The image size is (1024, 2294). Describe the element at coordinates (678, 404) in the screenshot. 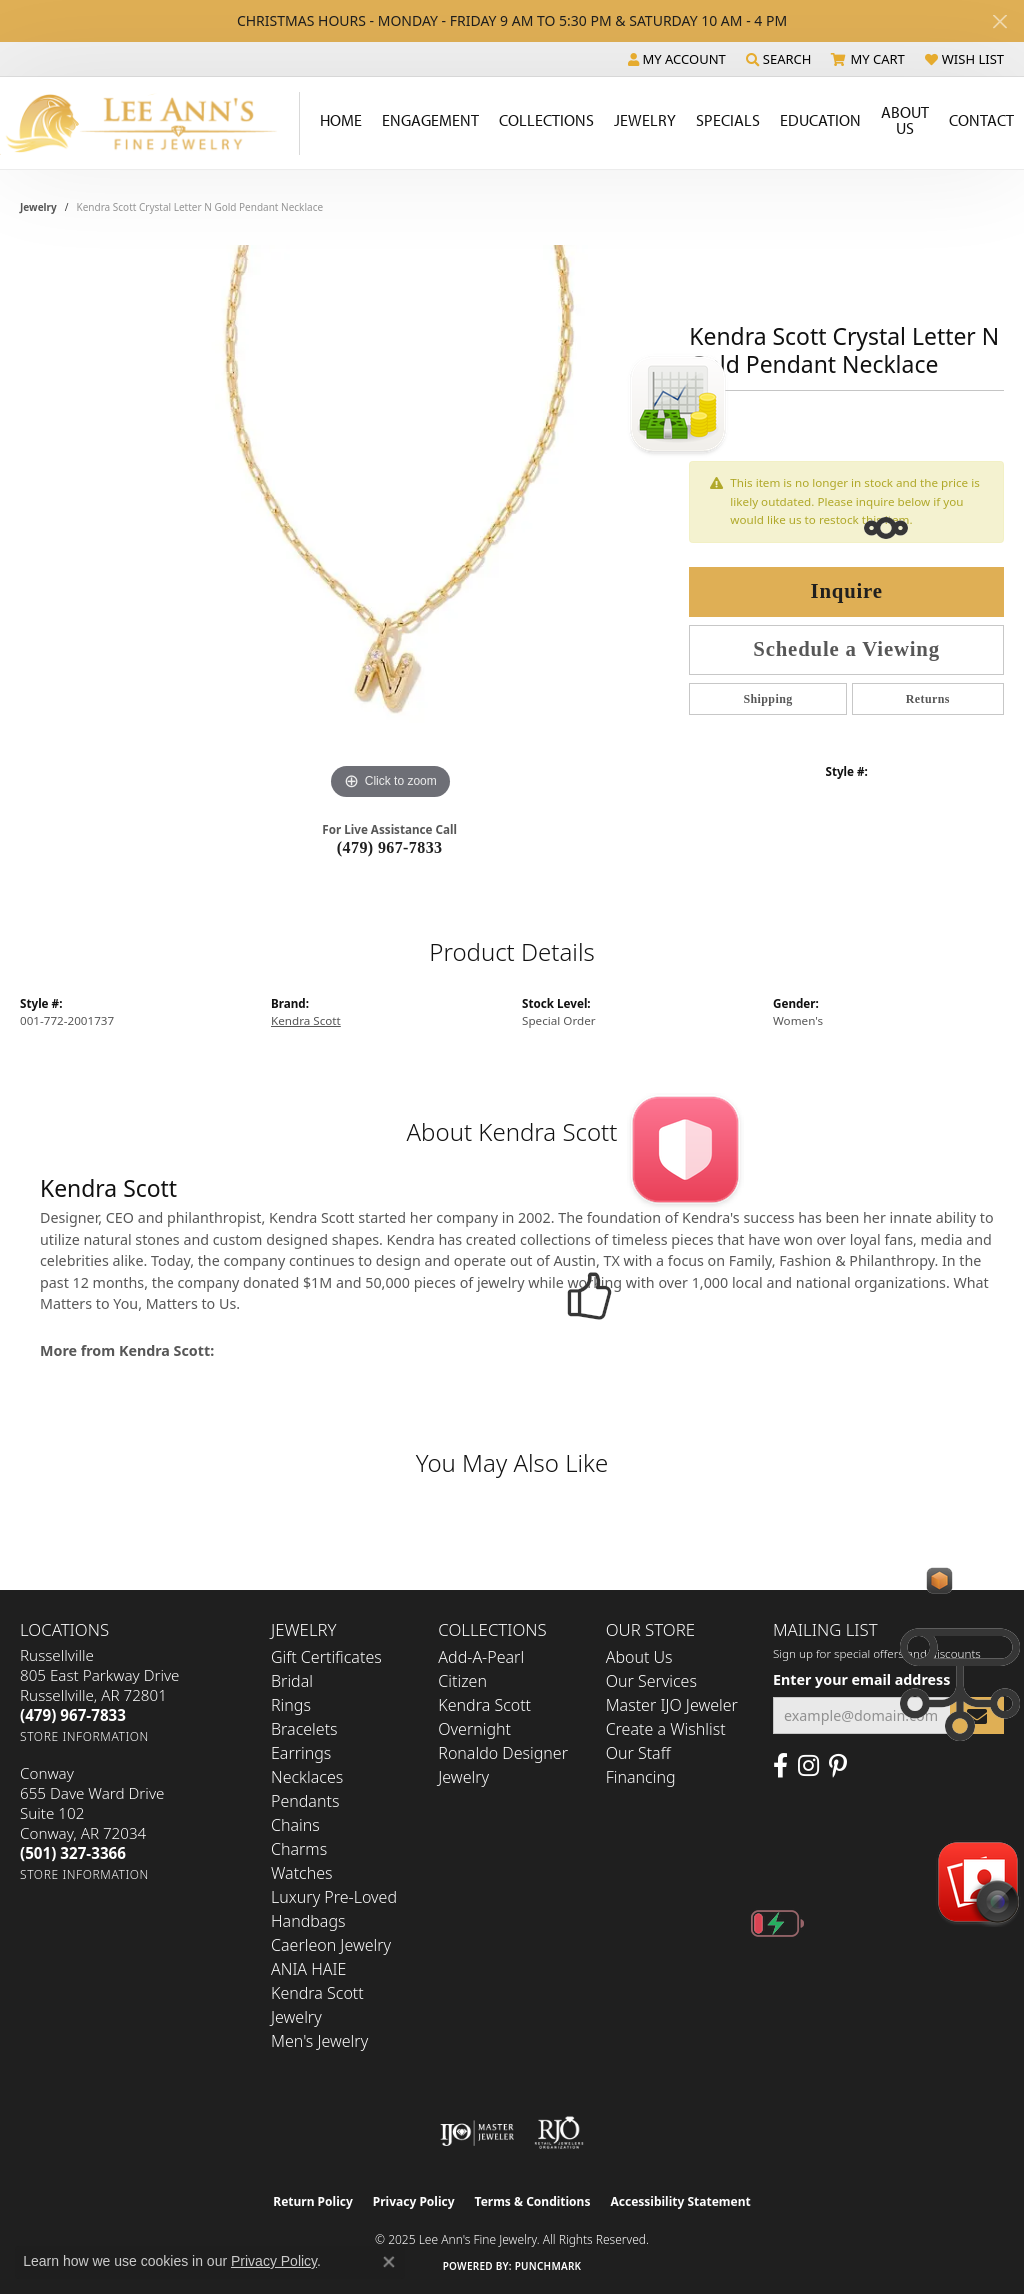

I see `open gnucash personal finance application` at that location.